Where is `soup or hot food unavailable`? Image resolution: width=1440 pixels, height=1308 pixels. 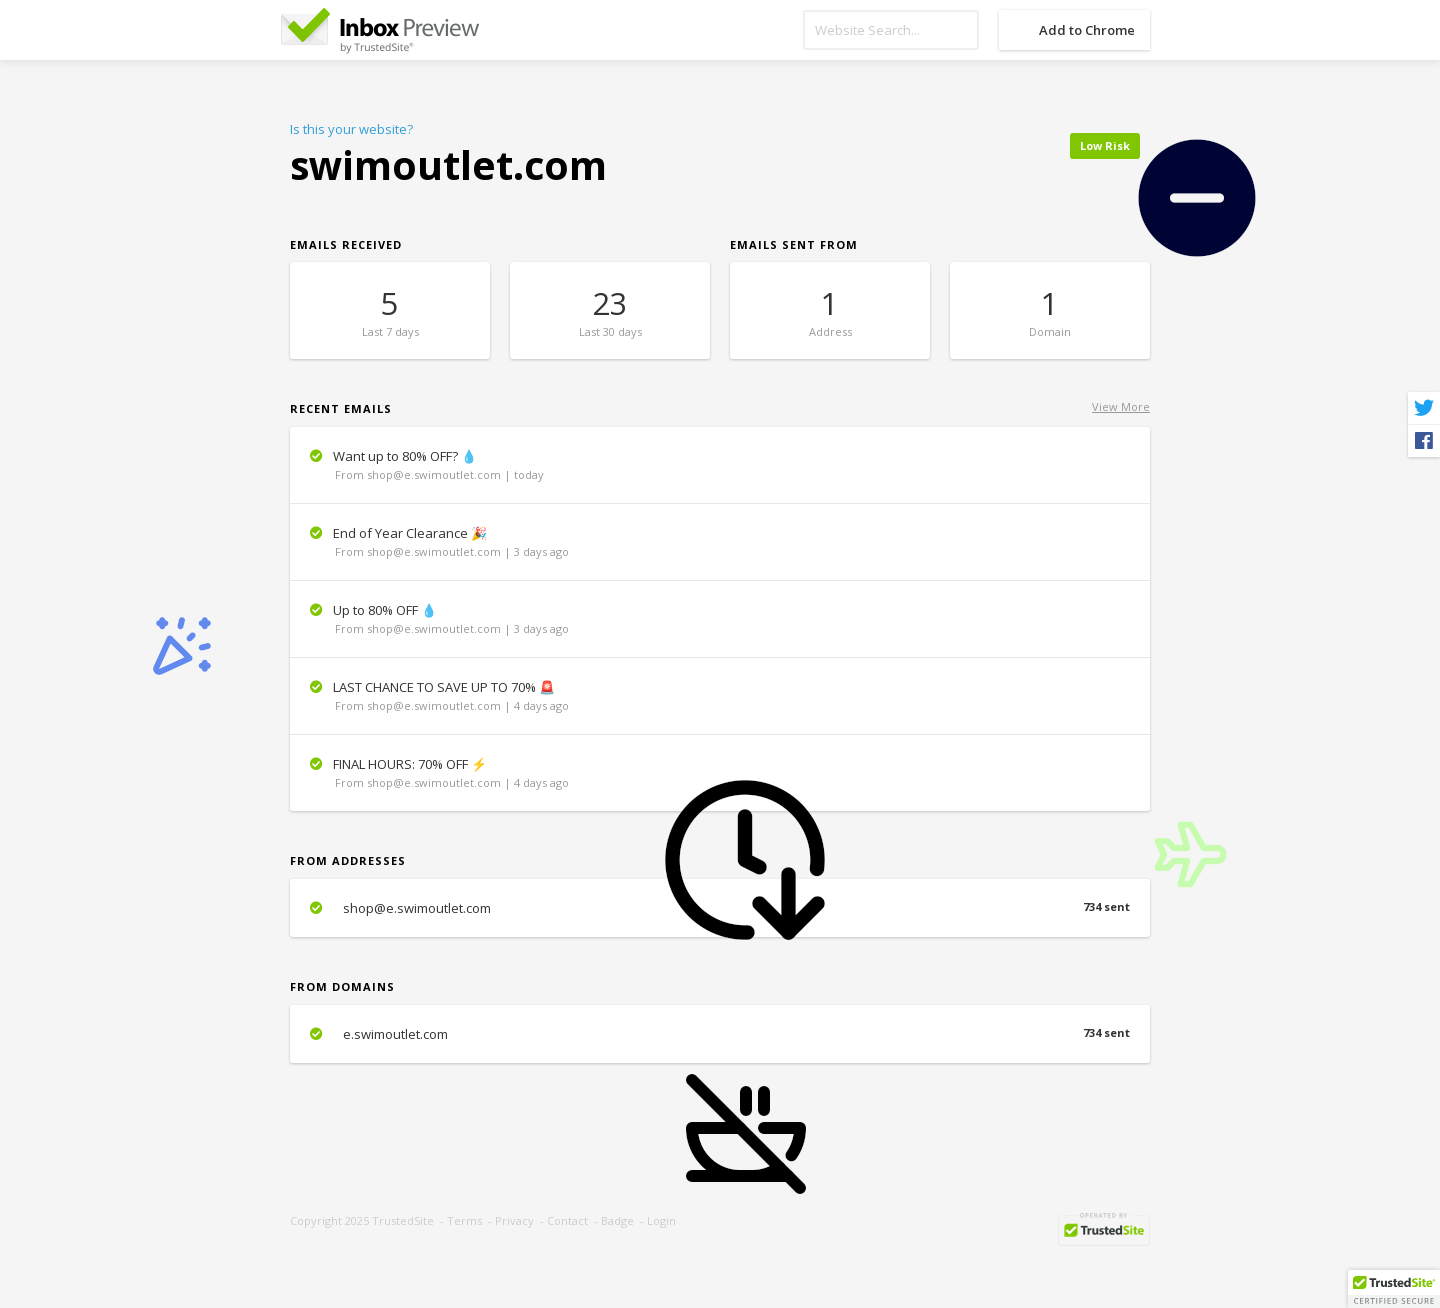 soup or hot food unavailable is located at coordinates (746, 1134).